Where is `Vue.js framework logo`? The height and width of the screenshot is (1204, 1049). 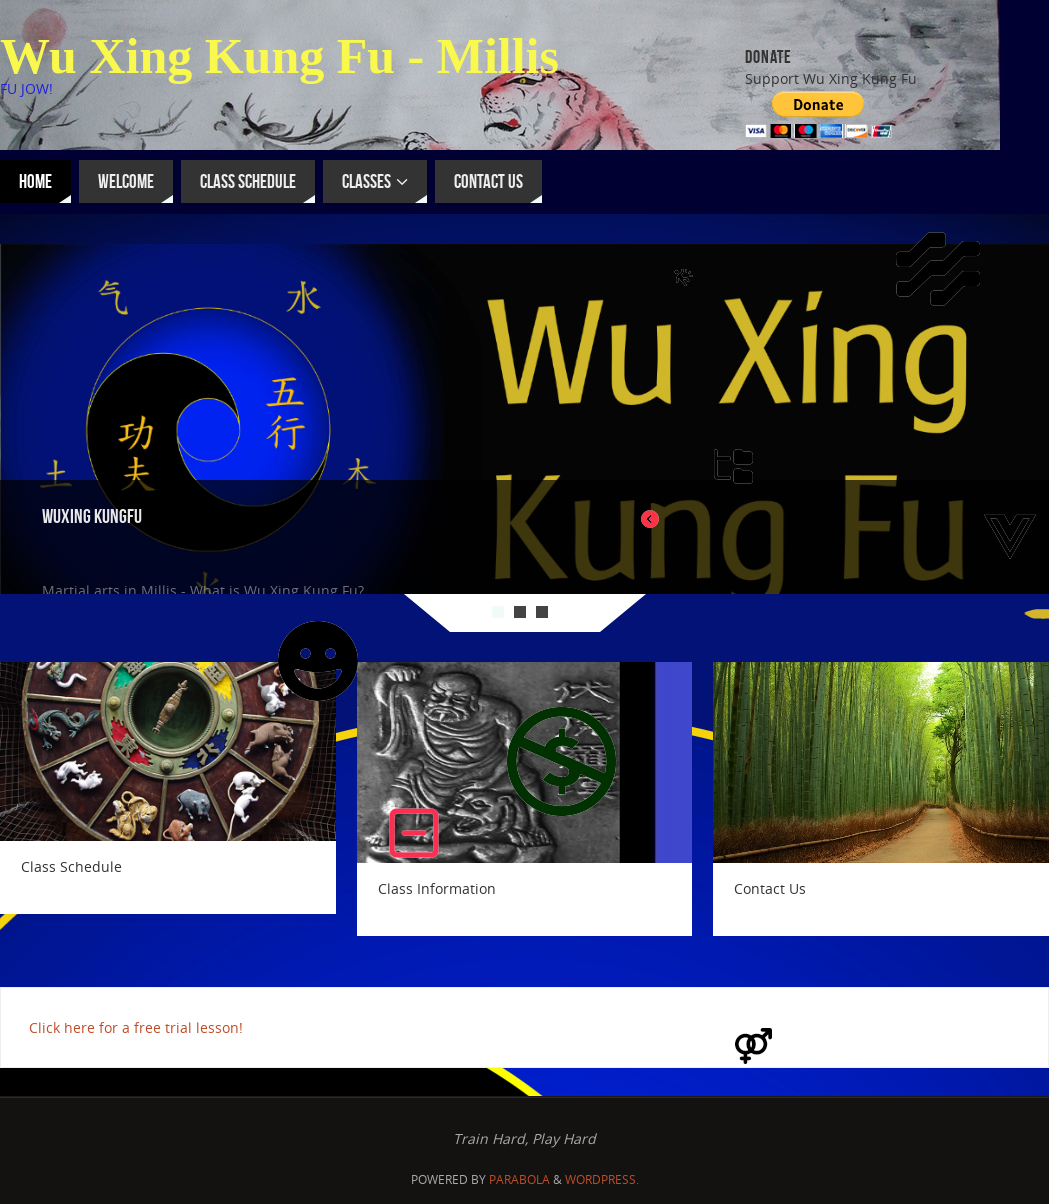
Vue.js framework logo is located at coordinates (1010, 537).